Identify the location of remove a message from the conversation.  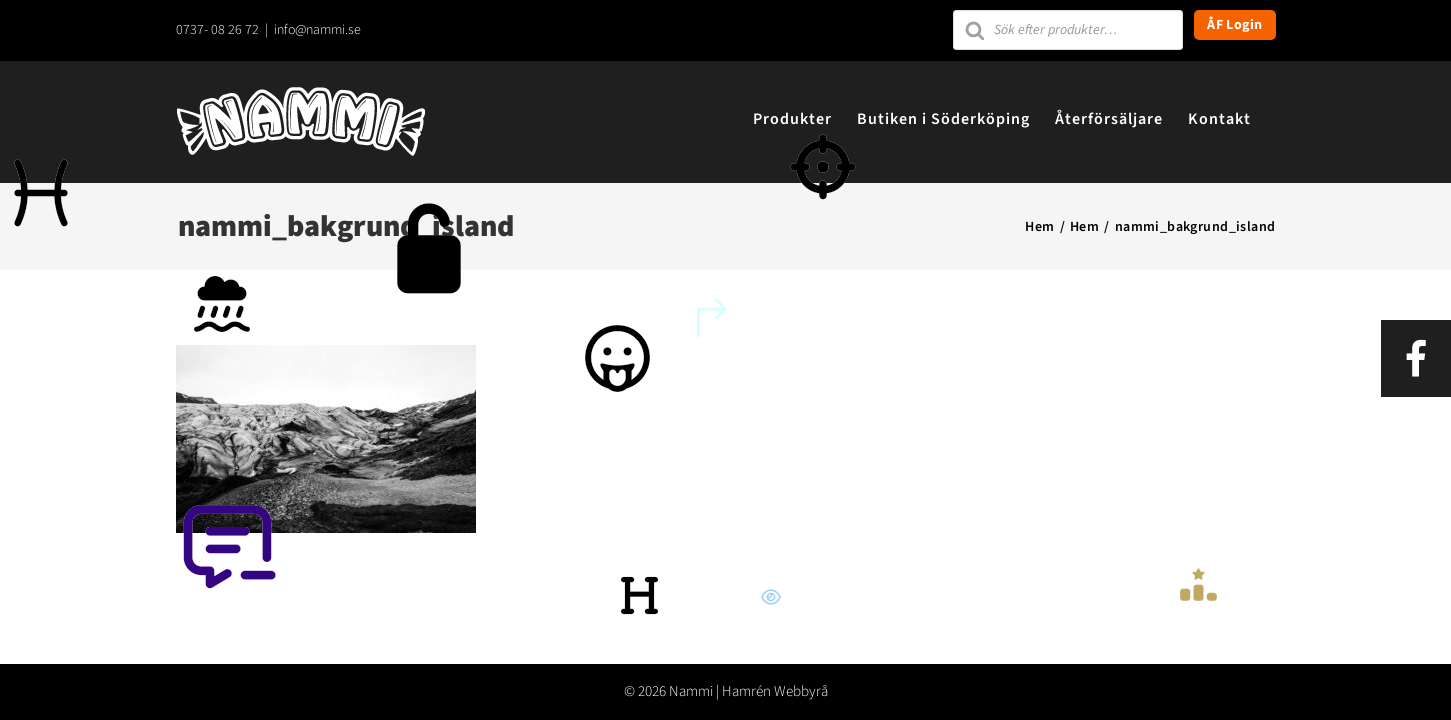
(227, 544).